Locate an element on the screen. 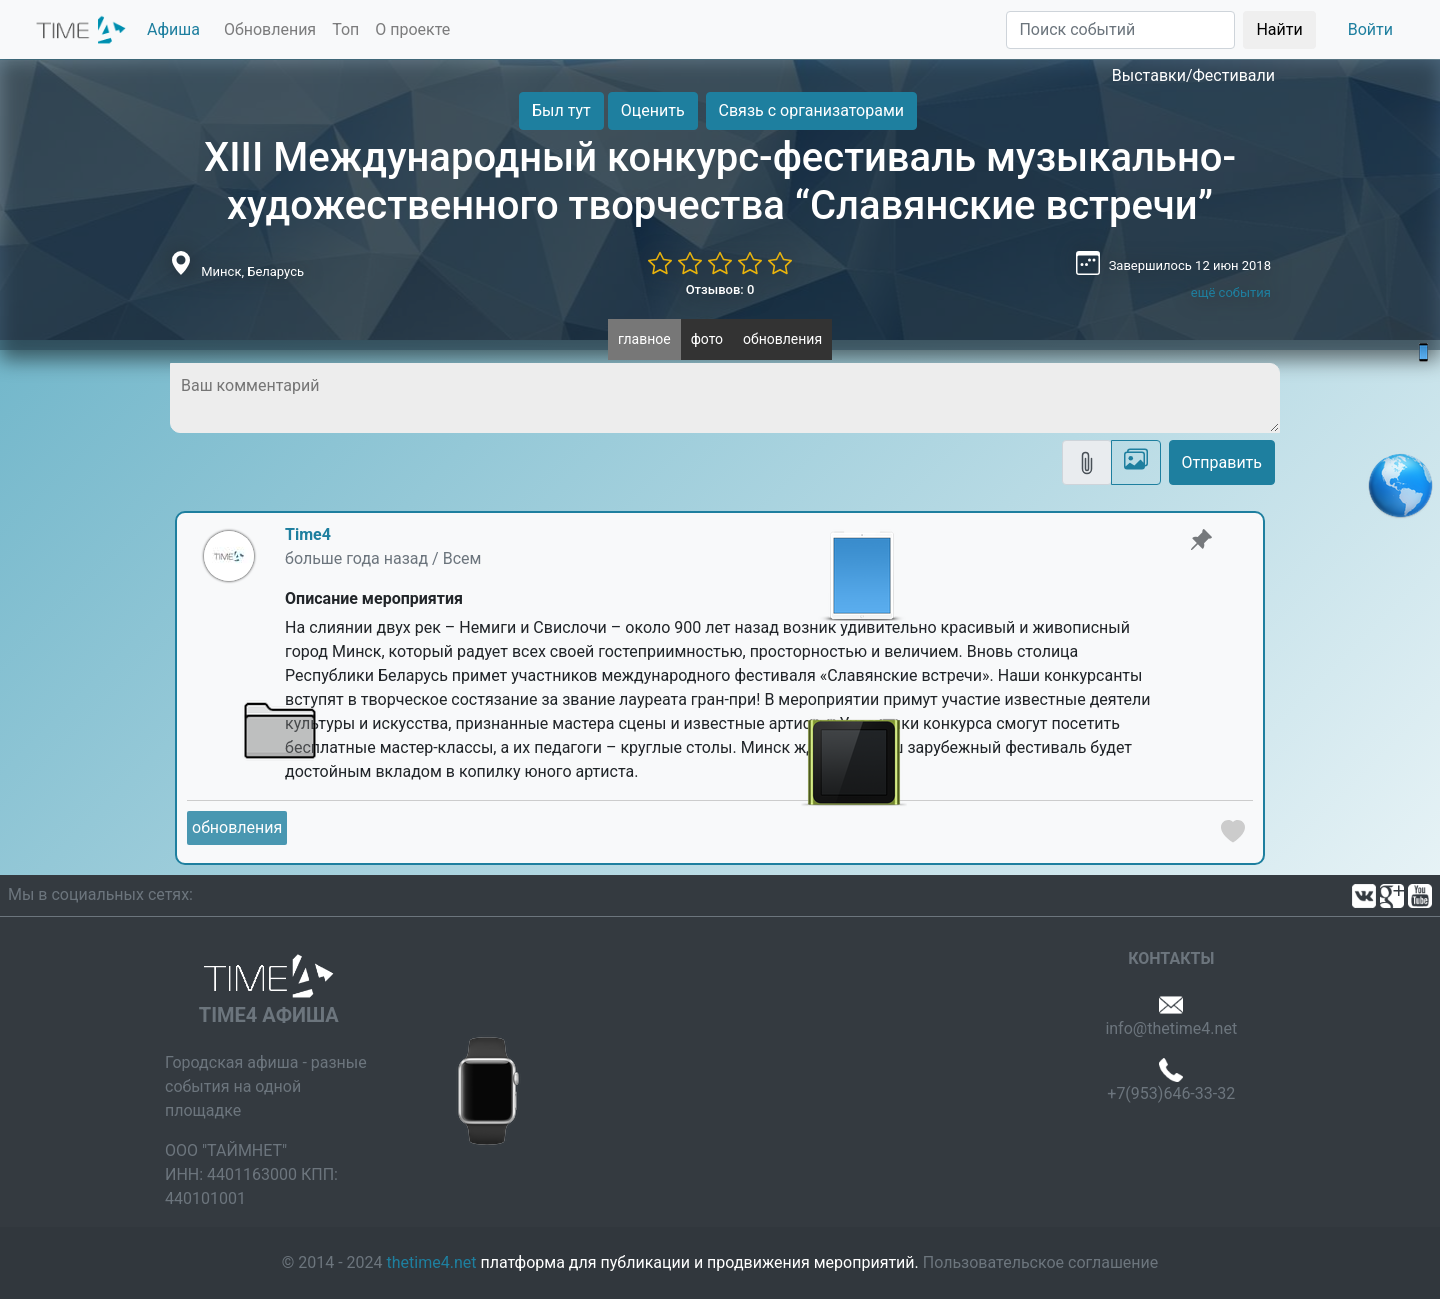 The height and width of the screenshot is (1299, 1440). iPad Pro with cellular connectivity is located at coordinates (862, 576).